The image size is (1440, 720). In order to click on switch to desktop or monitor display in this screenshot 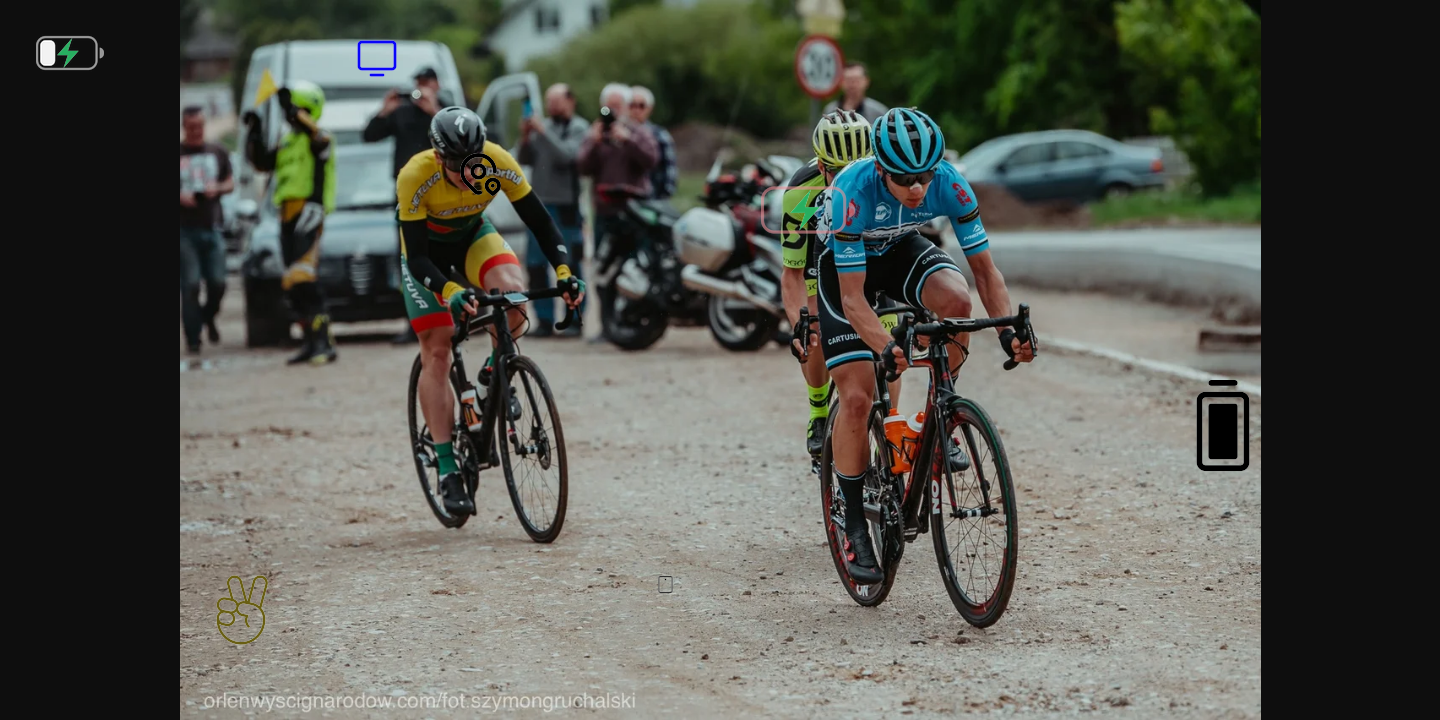, I will do `click(377, 57)`.